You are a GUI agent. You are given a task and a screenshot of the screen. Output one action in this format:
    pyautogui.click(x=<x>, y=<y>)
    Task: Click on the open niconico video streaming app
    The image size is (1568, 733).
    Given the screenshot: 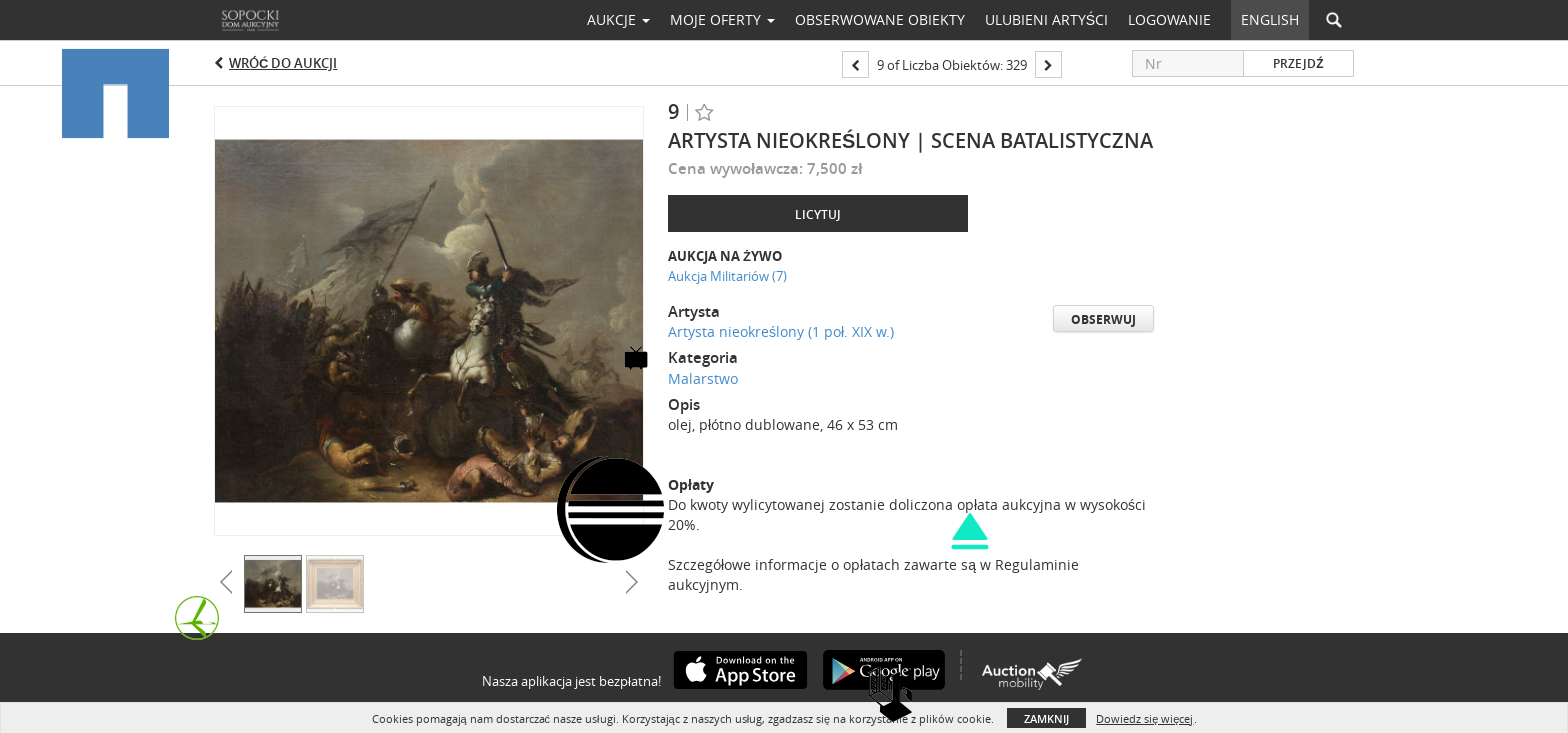 What is the action you would take?
    pyautogui.click(x=636, y=358)
    